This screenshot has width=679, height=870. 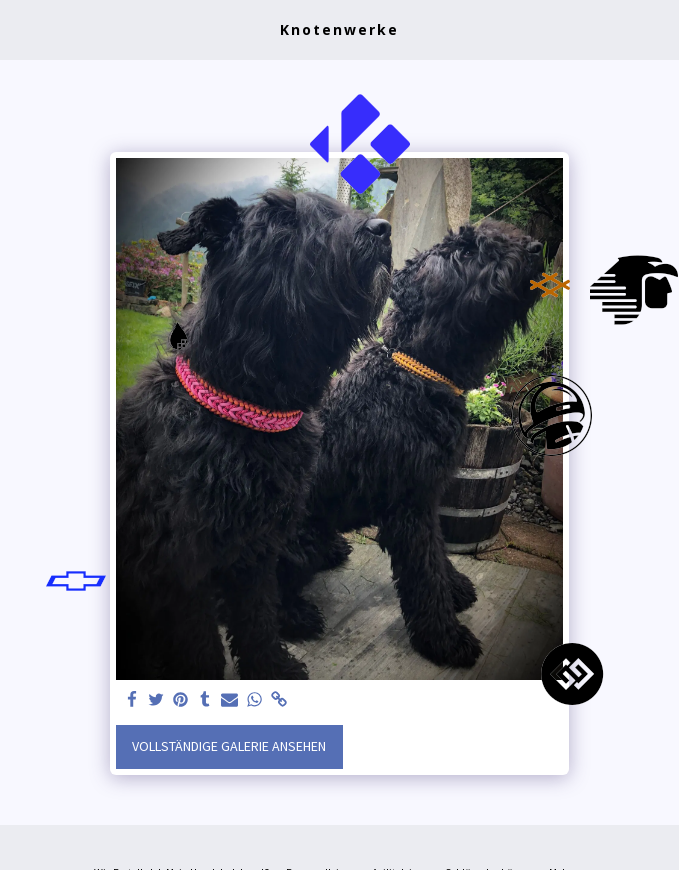 What do you see at coordinates (551, 415) in the screenshot?
I see `visit alternativeto website to find software alternatives` at bounding box center [551, 415].